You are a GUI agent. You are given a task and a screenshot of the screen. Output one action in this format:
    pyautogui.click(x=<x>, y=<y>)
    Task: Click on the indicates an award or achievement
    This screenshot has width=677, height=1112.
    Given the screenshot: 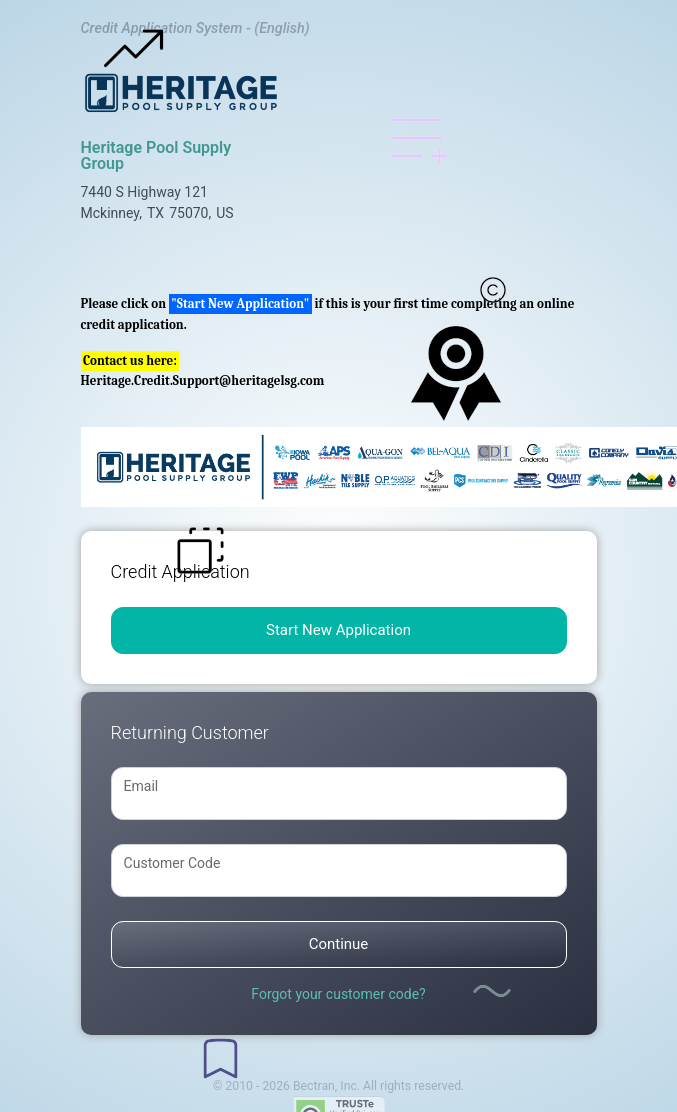 What is the action you would take?
    pyautogui.click(x=456, y=372)
    